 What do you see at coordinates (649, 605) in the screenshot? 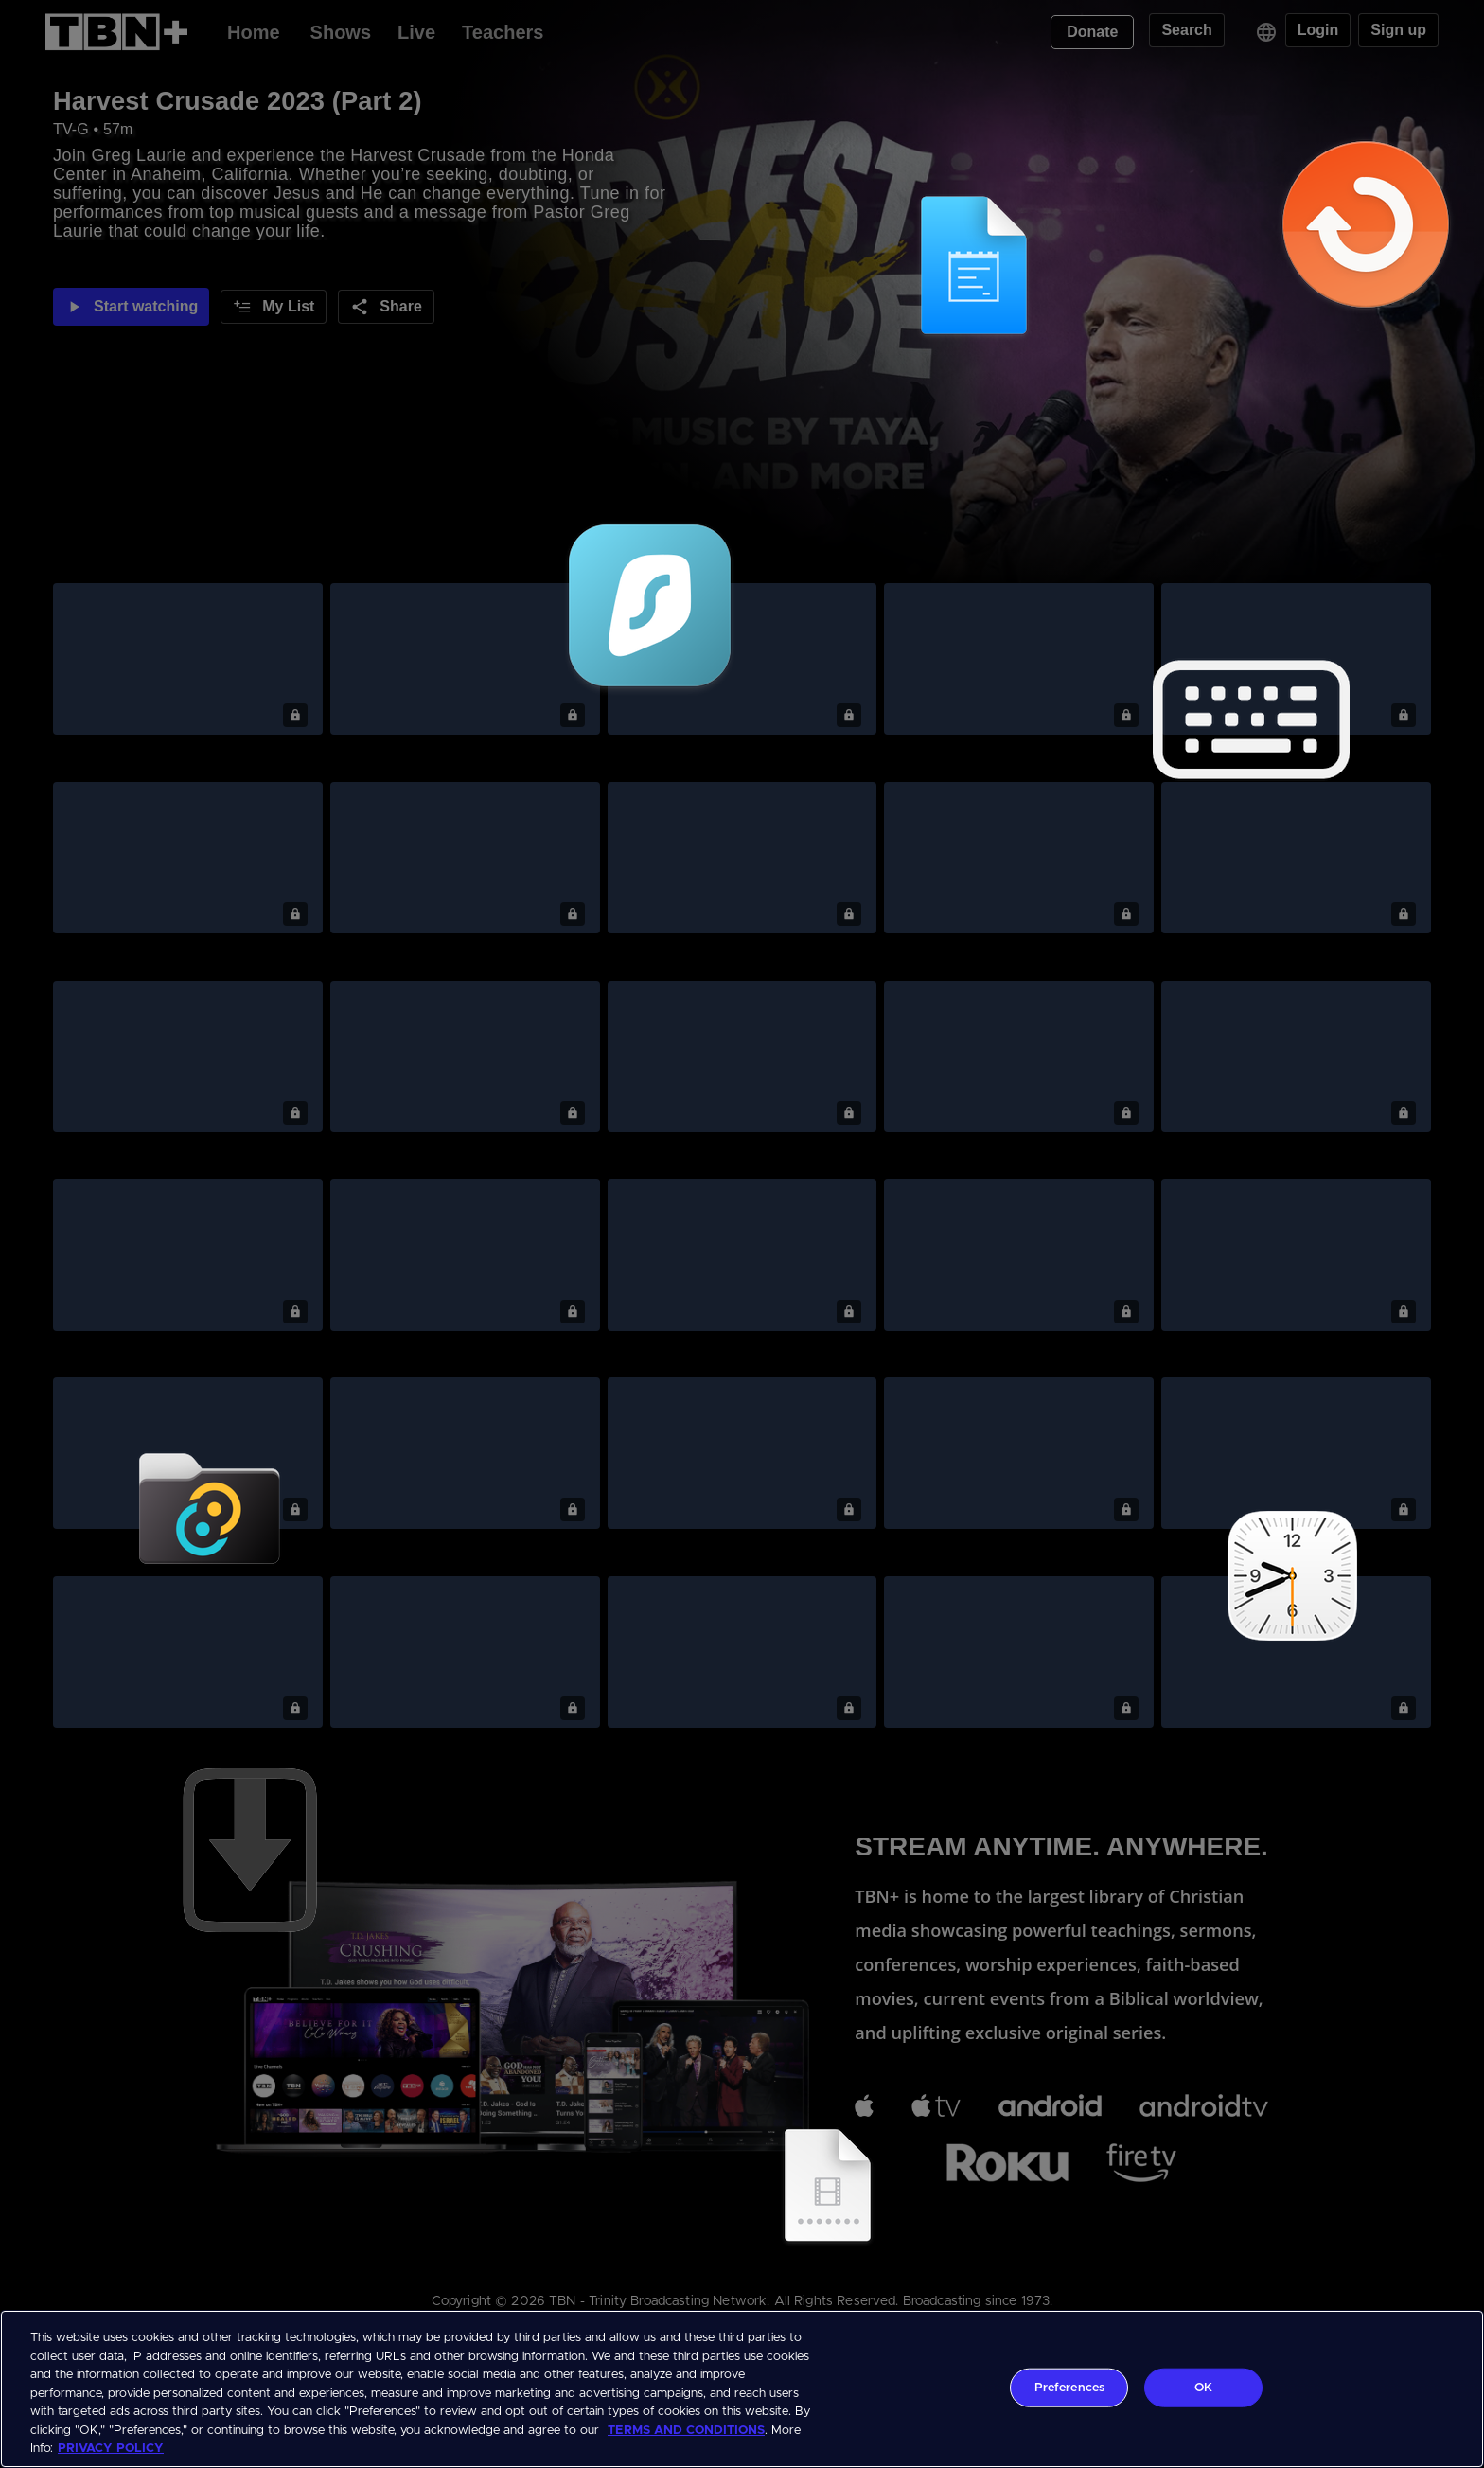
I see `open surfshark vpn app` at bounding box center [649, 605].